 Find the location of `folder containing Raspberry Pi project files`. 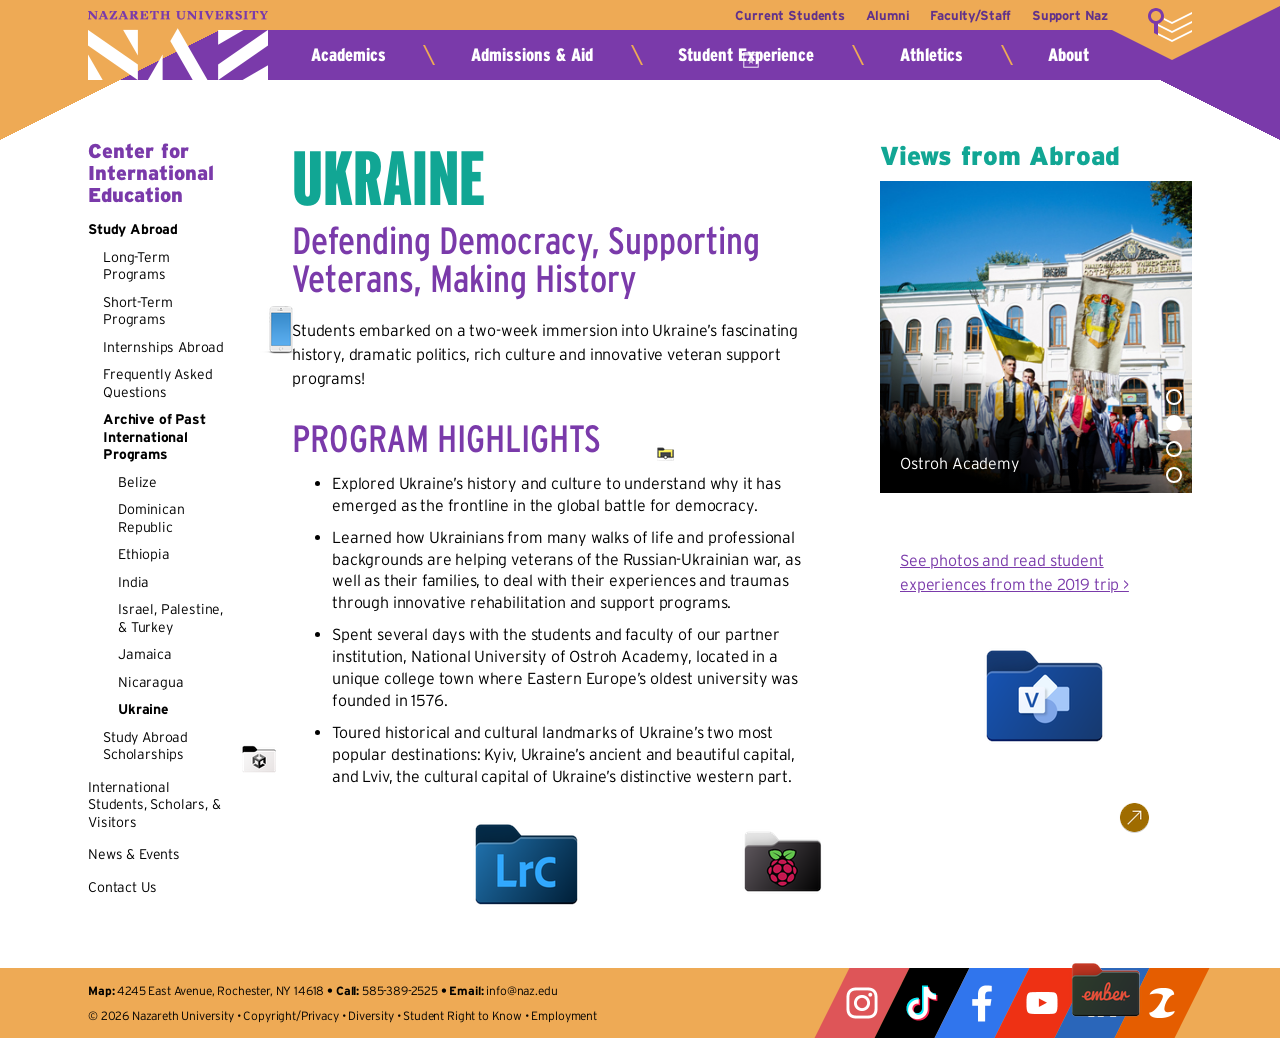

folder containing Raspberry Pi project files is located at coordinates (782, 863).